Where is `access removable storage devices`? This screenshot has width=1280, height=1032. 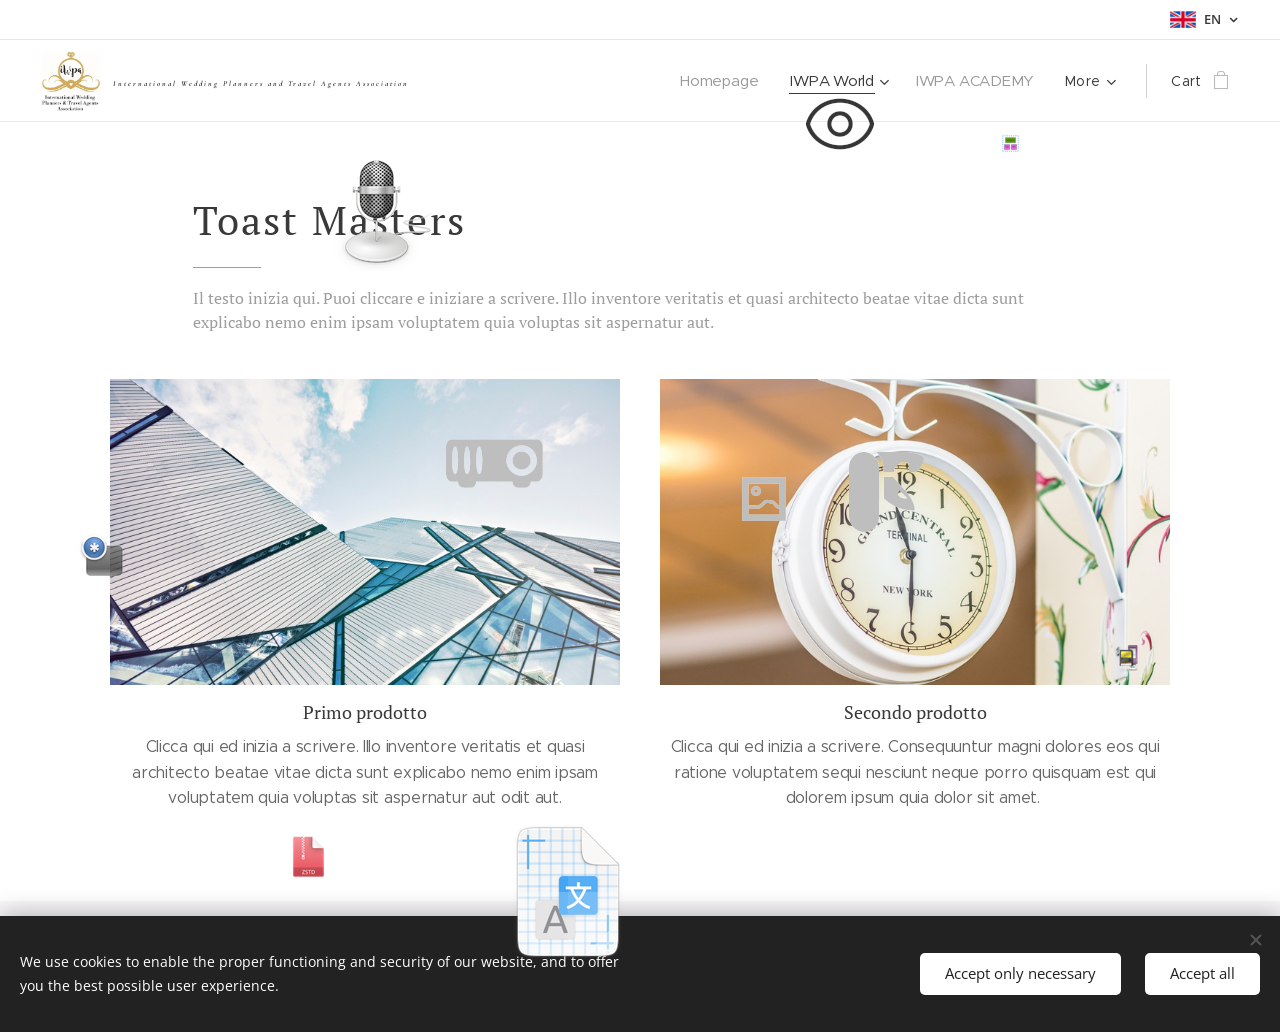
access removable storage devices is located at coordinates (1129, 658).